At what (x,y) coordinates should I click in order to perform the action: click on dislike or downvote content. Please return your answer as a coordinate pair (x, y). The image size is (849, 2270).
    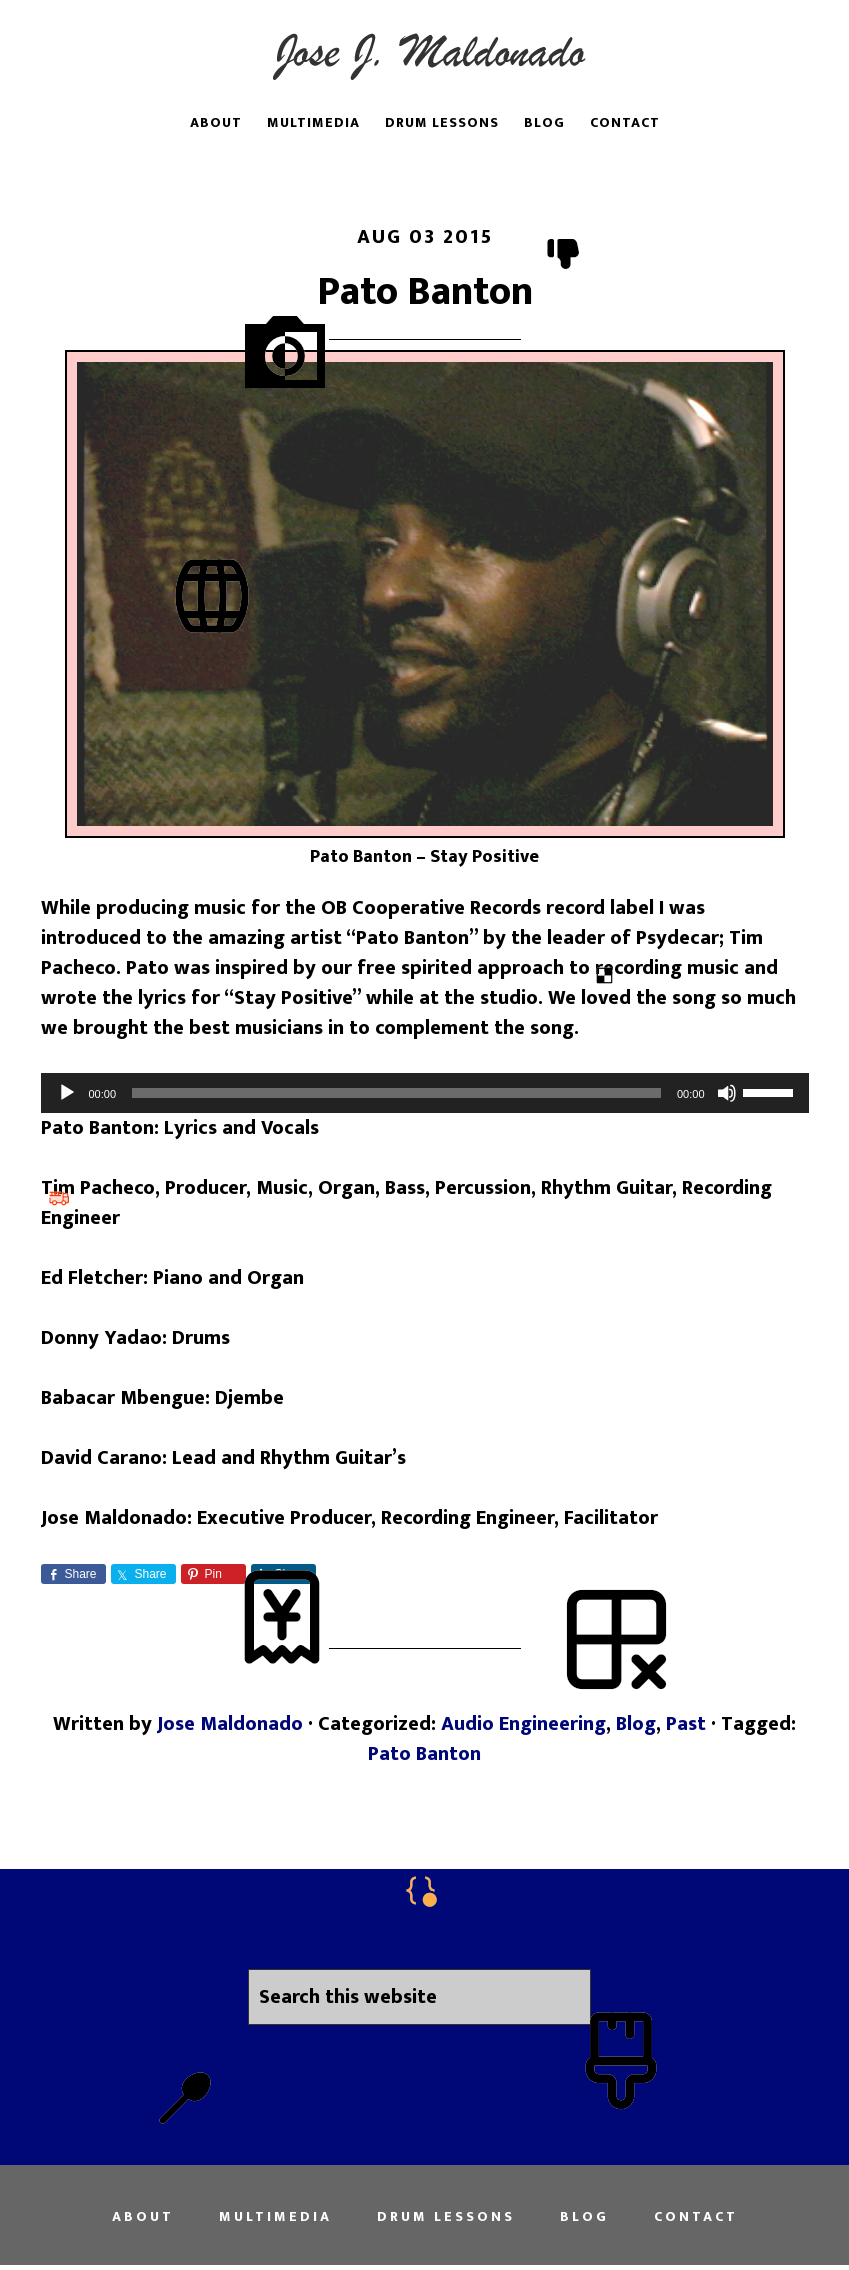
    Looking at the image, I should click on (564, 254).